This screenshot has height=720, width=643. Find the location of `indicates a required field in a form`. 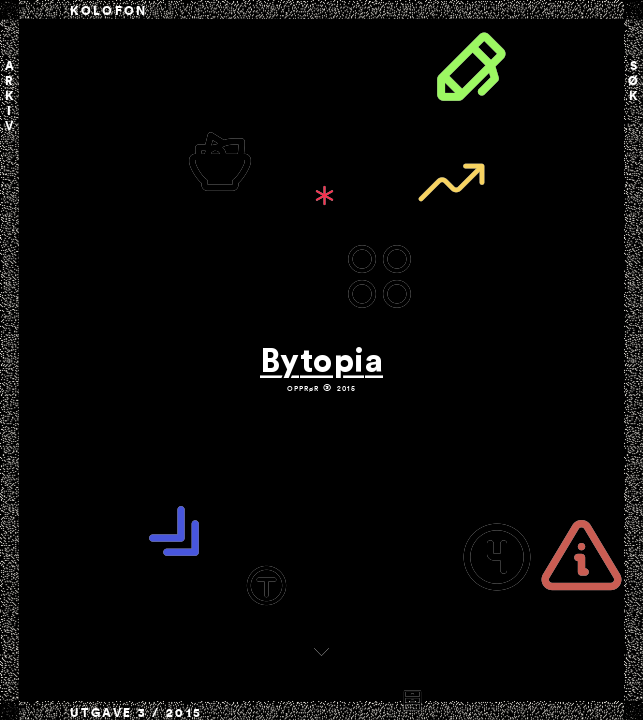

indicates a required field in a form is located at coordinates (324, 195).